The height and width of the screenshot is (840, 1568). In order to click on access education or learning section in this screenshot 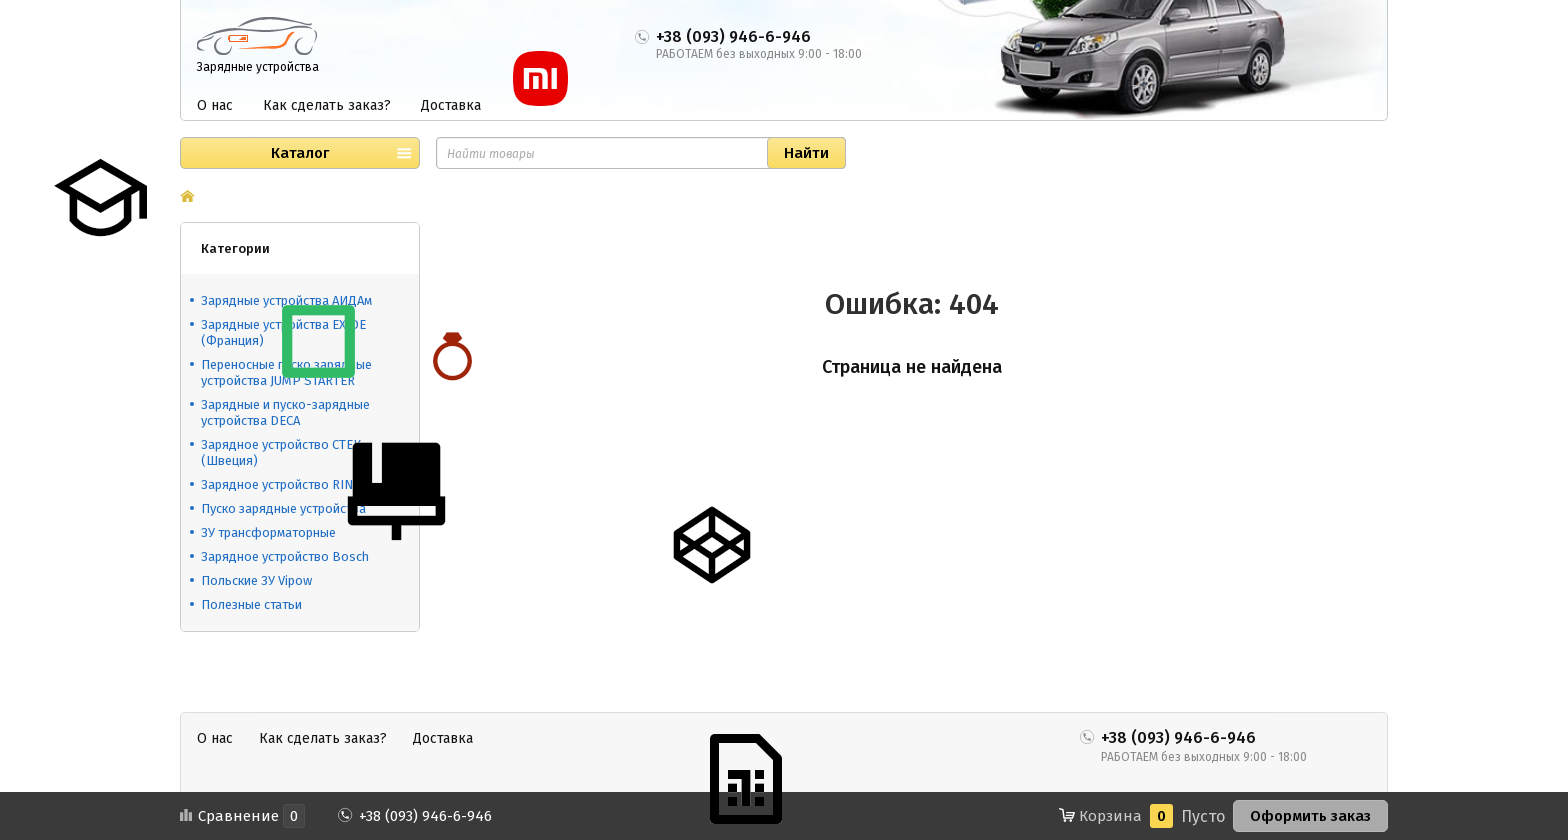, I will do `click(100, 197)`.